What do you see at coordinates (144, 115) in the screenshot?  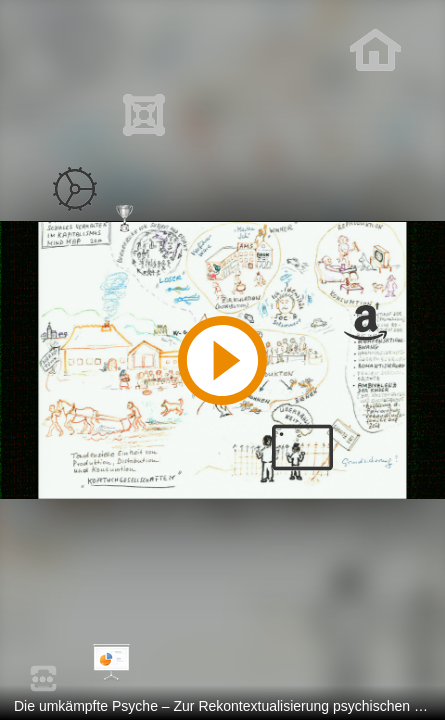 I see `indicates a virtual machine or appliance file` at bounding box center [144, 115].